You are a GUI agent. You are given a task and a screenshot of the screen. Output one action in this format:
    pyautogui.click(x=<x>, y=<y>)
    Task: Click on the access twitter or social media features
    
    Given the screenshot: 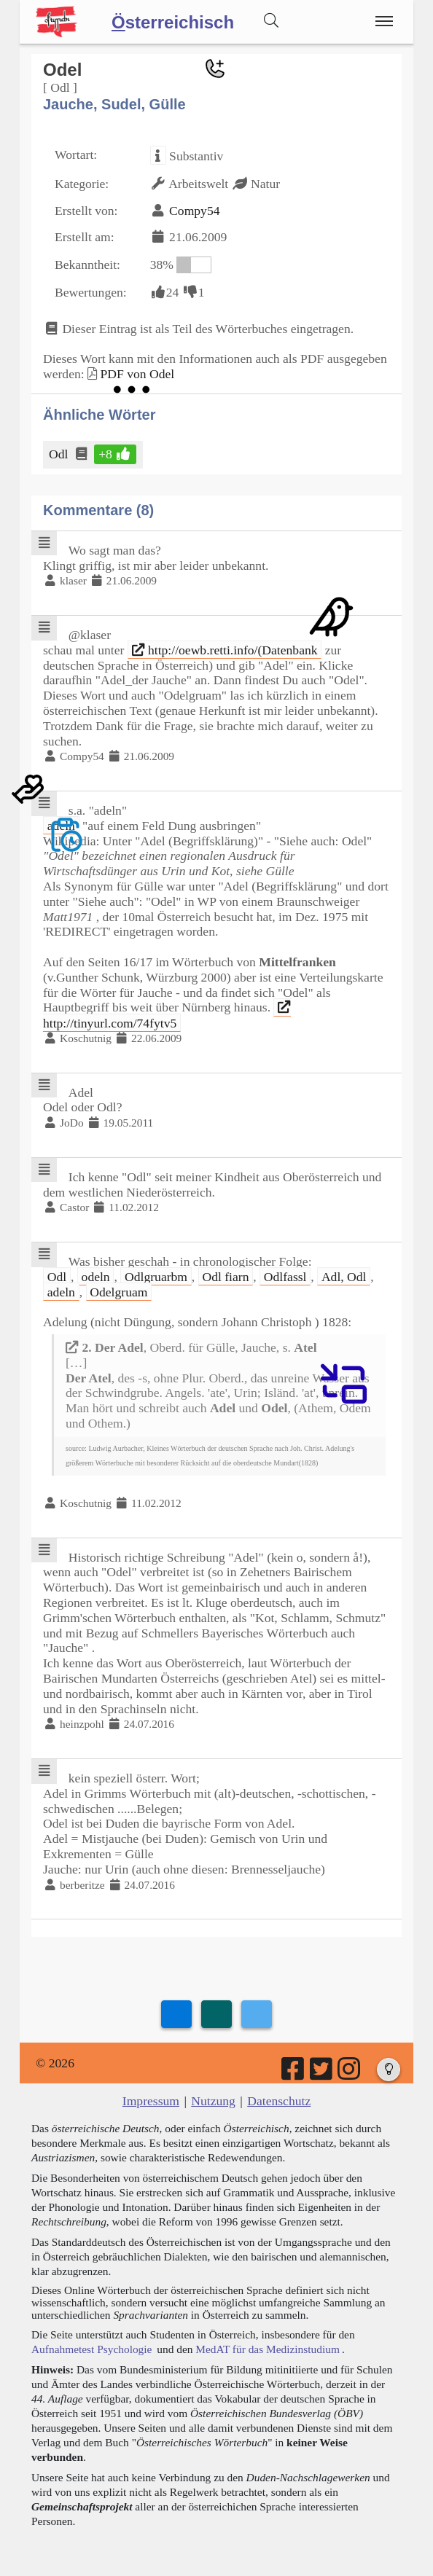 What is the action you would take?
    pyautogui.click(x=331, y=616)
    